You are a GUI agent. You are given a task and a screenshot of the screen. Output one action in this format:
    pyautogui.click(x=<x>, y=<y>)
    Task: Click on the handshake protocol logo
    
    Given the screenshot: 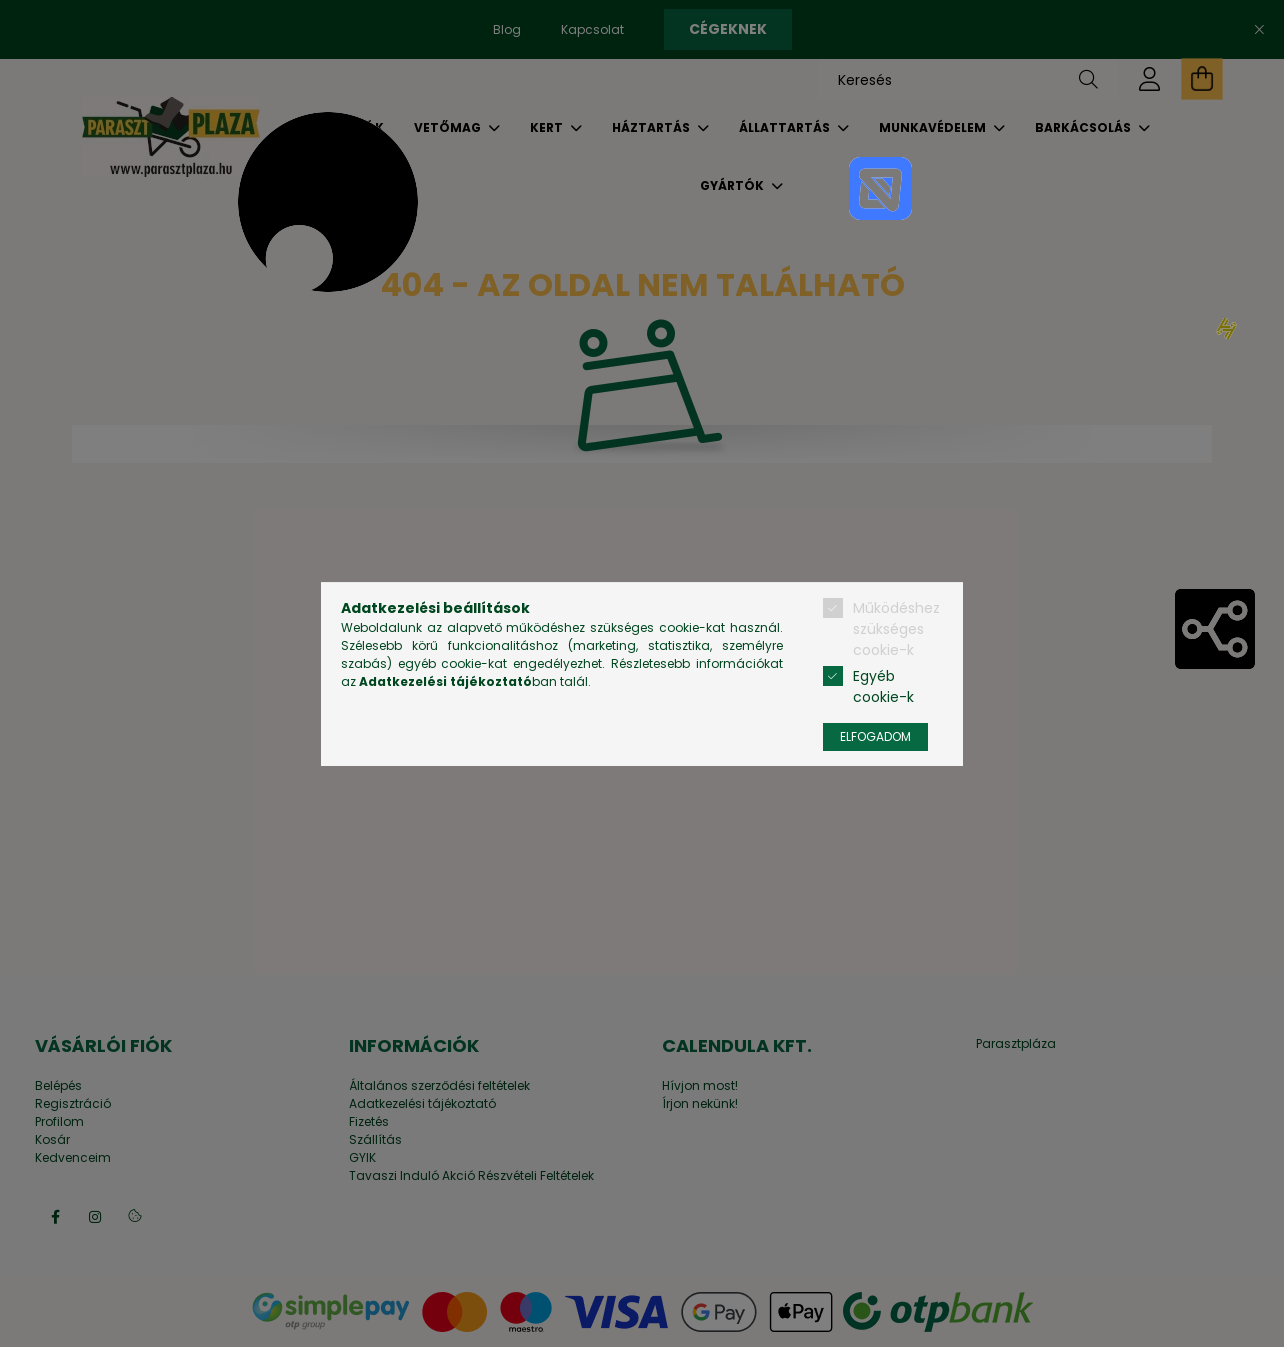 What is the action you would take?
    pyautogui.click(x=1226, y=328)
    